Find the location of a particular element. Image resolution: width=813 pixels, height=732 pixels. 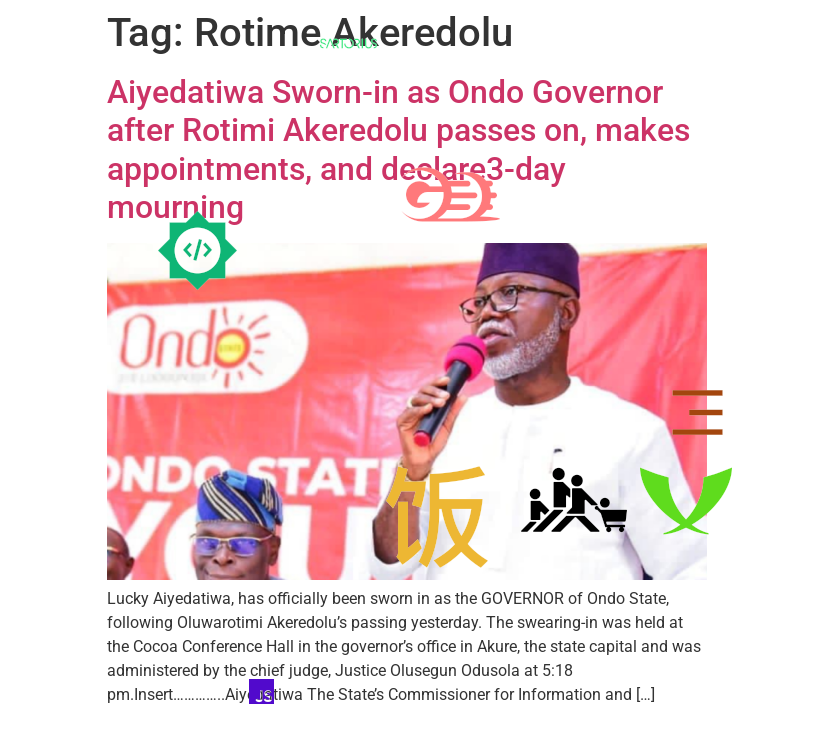

open navigation menu is located at coordinates (697, 412).